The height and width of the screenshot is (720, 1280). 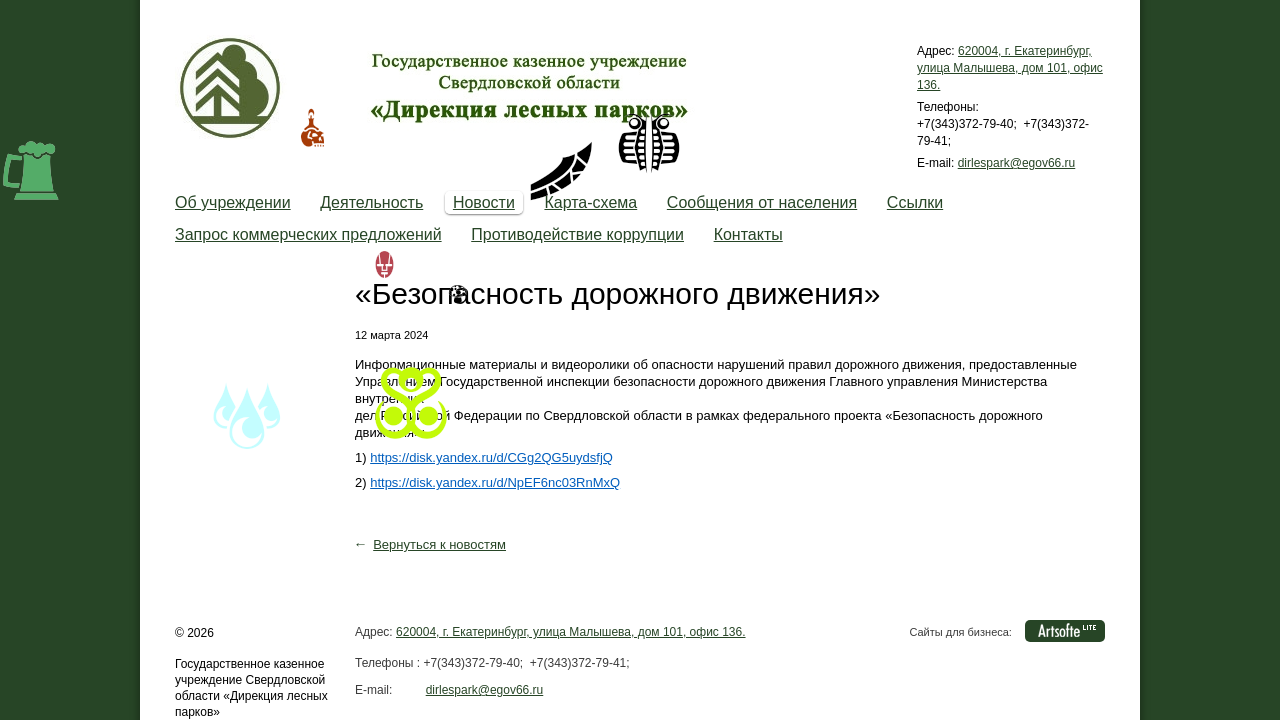 What do you see at coordinates (311, 127) in the screenshot?
I see `access dark or horror-themed game settings` at bounding box center [311, 127].